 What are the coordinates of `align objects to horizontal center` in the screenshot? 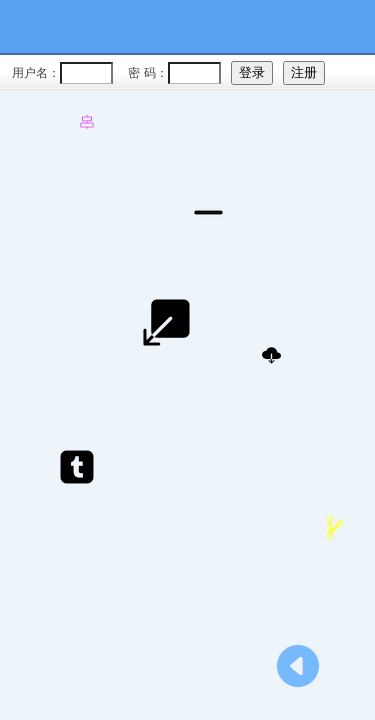 It's located at (87, 122).